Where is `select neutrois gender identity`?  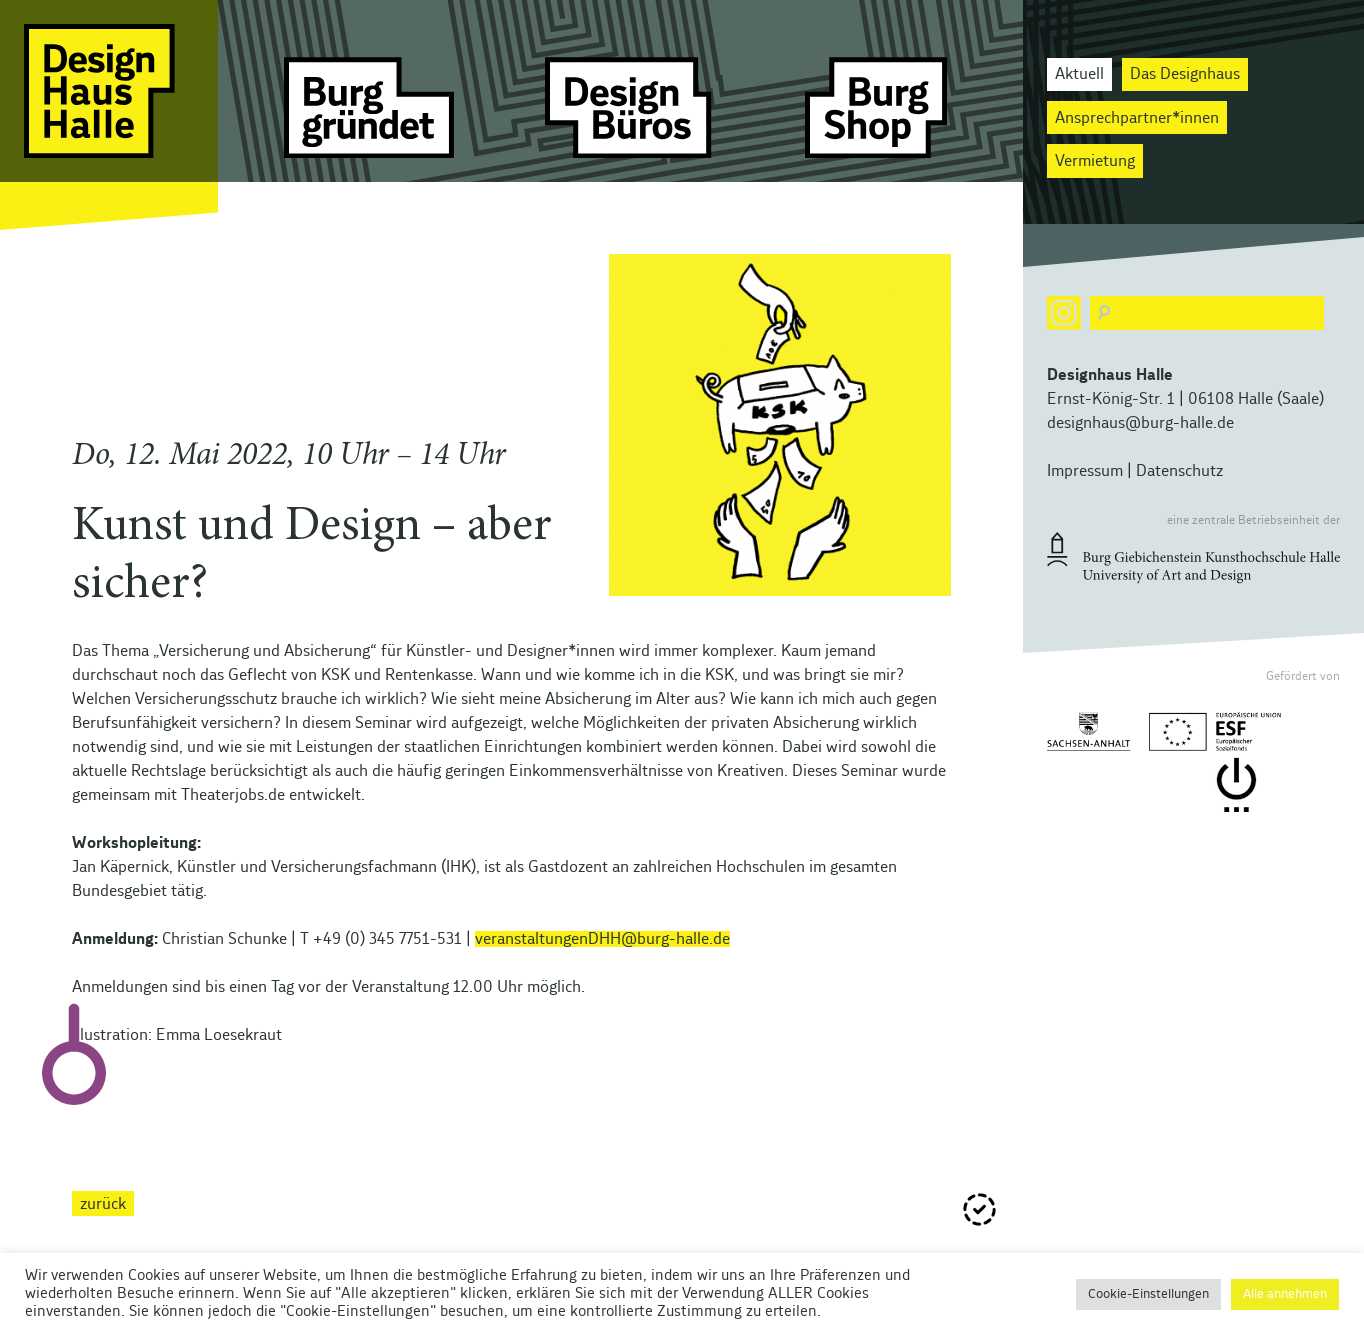 select neutrois gender identity is located at coordinates (74, 1057).